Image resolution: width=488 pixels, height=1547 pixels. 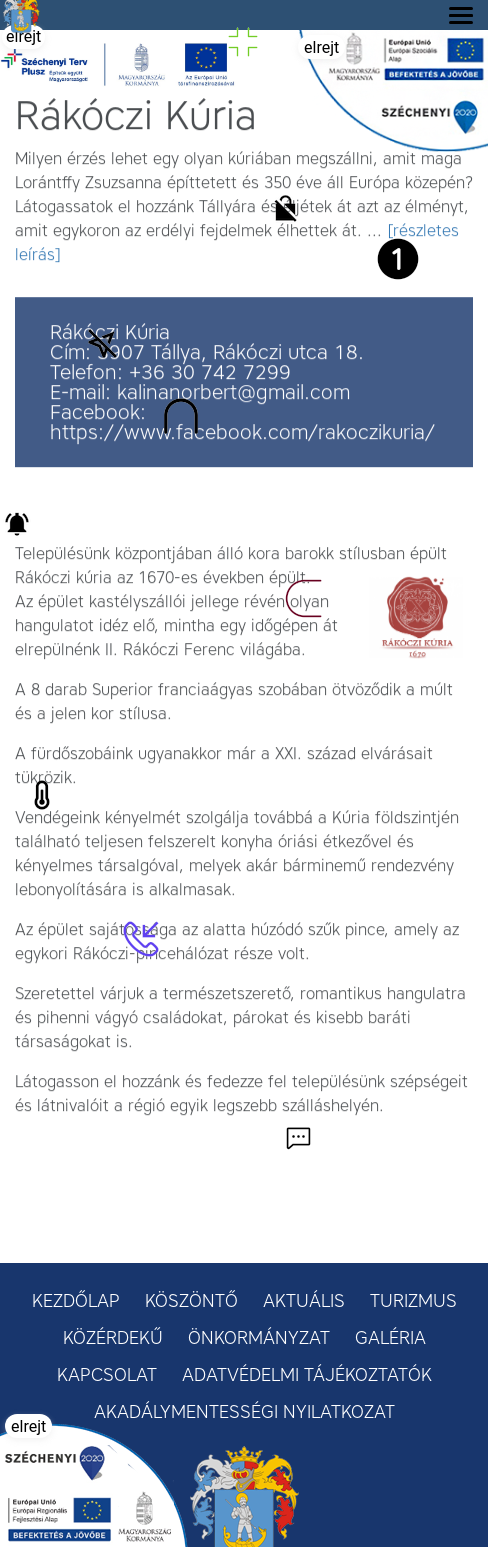 I want to click on open chat or messaging, so click(x=298, y=1136).